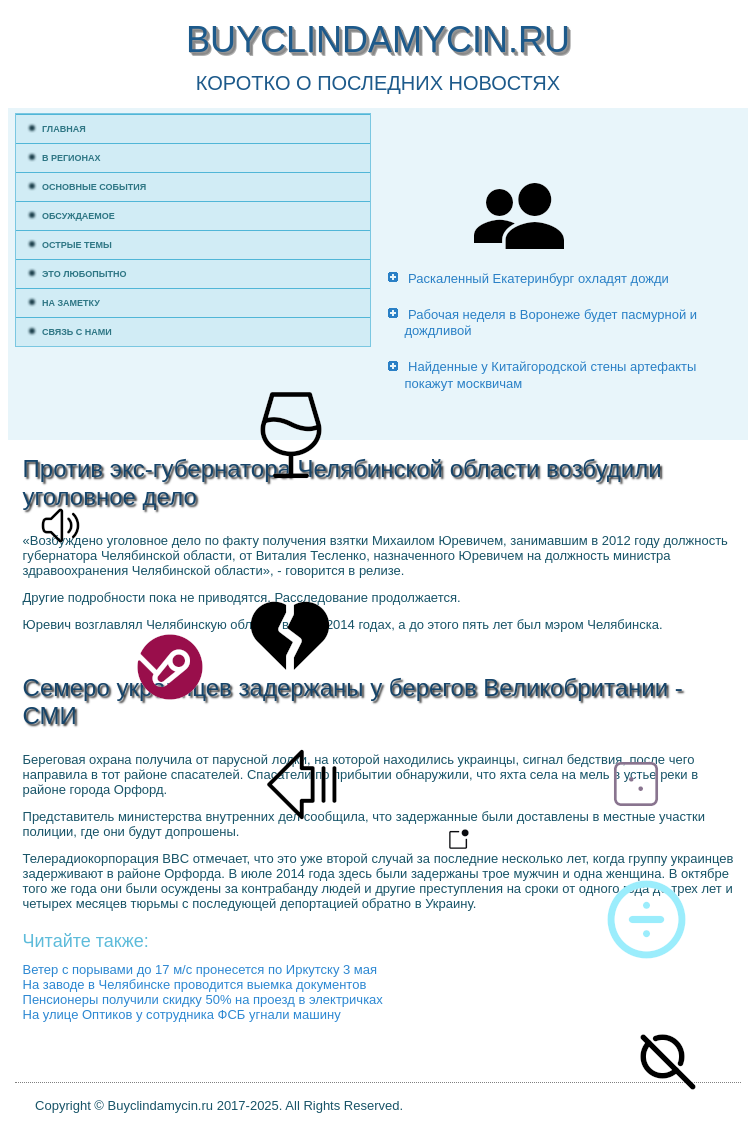  Describe the element at coordinates (291, 432) in the screenshot. I see `browse wine selection or menu` at that location.